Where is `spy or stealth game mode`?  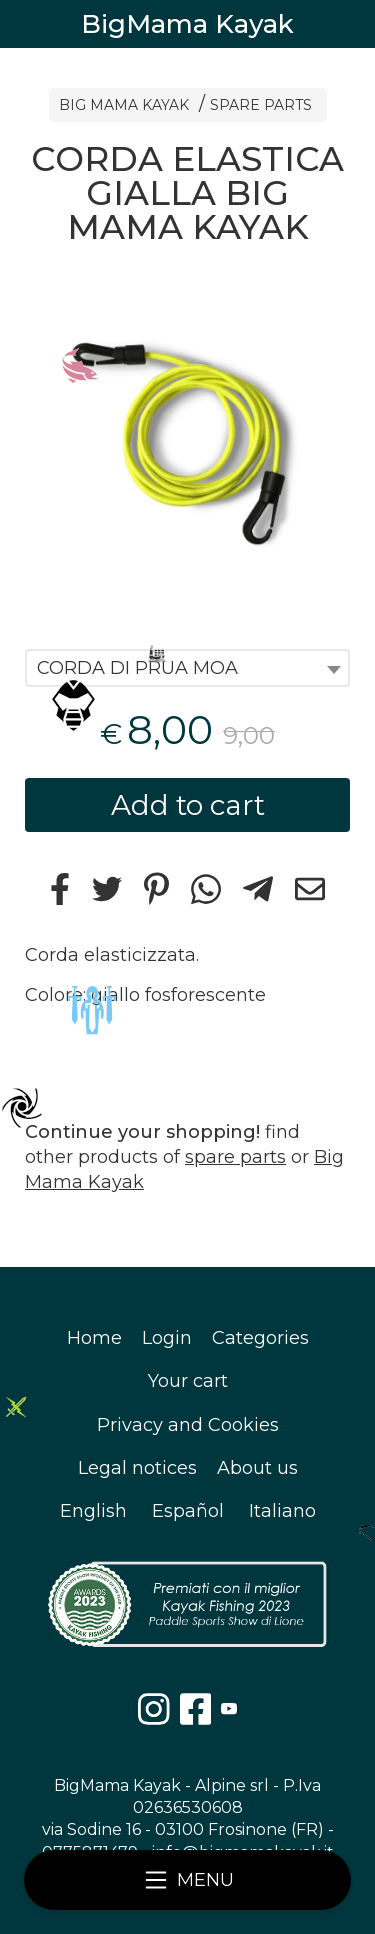
spy or stealth game mode is located at coordinates (22, 1108).